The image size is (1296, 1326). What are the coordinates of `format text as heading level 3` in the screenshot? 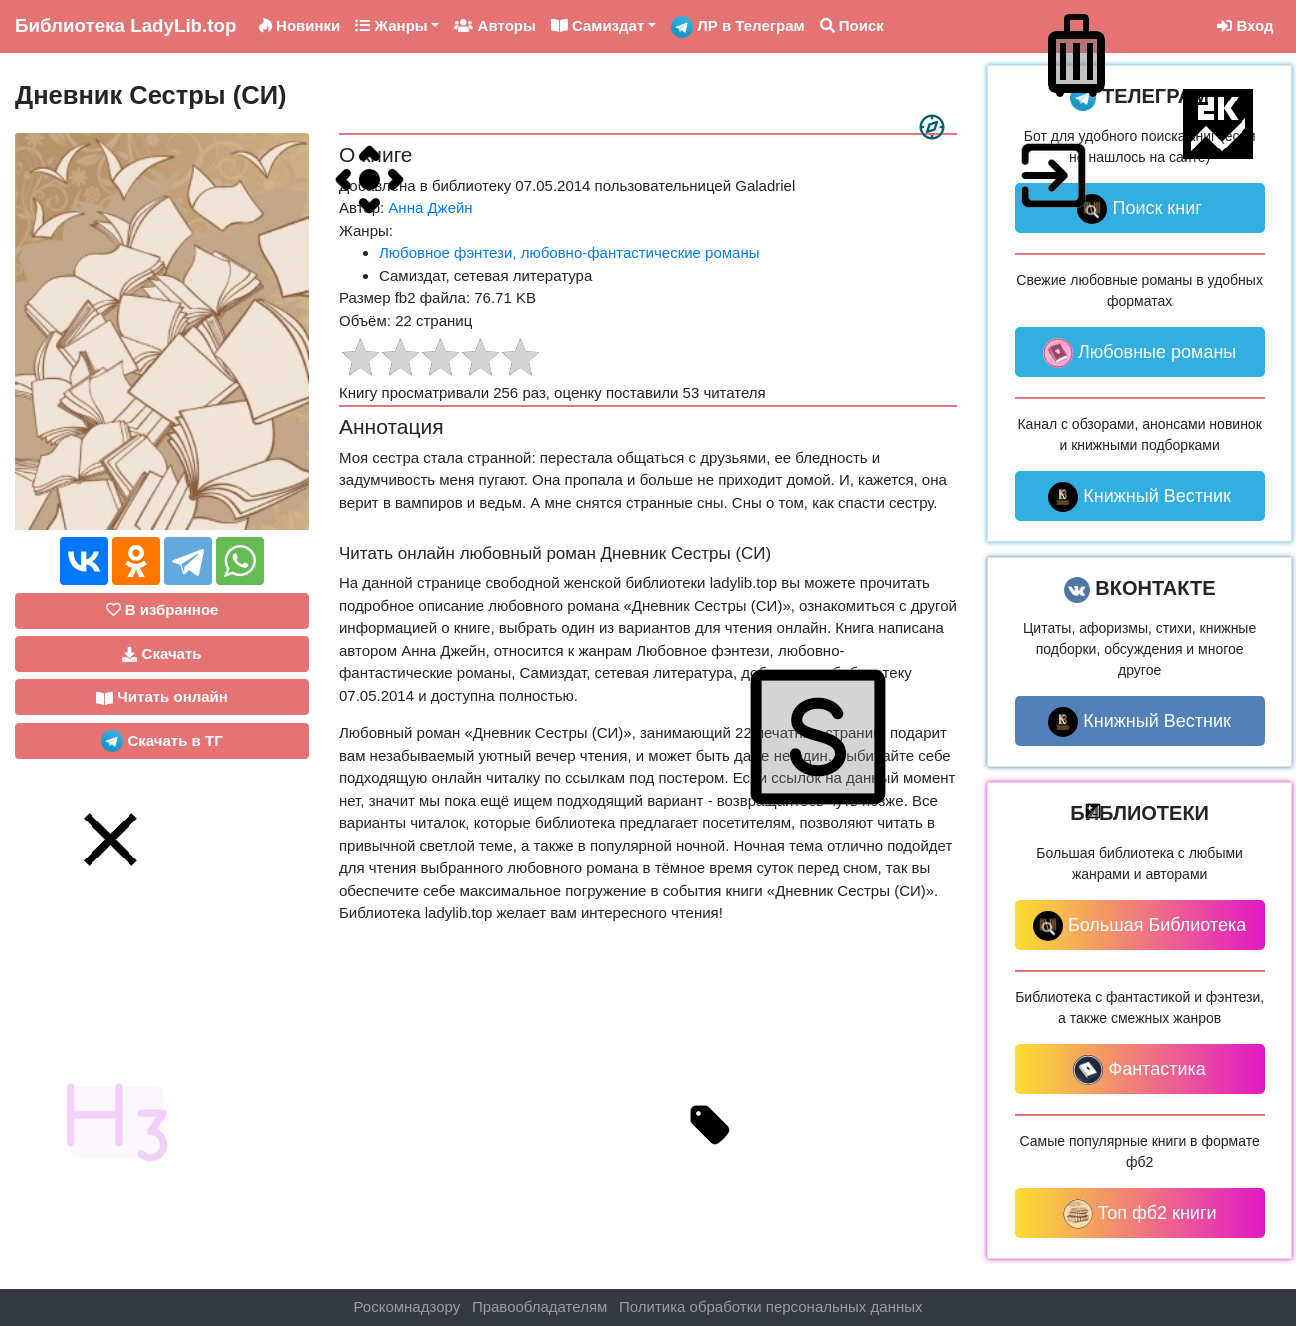 It's located at (111, 1120).